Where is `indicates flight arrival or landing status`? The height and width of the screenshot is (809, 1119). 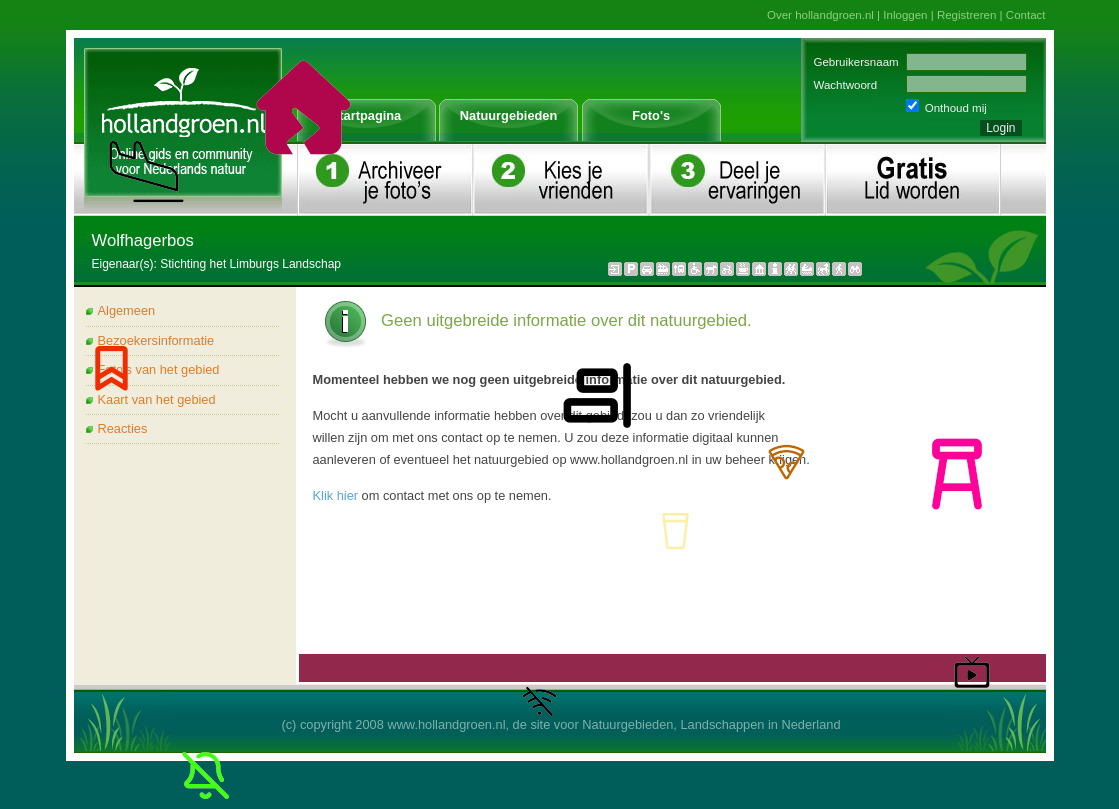 indicates flight arrival or landing status is located at coordinates (142, 171).